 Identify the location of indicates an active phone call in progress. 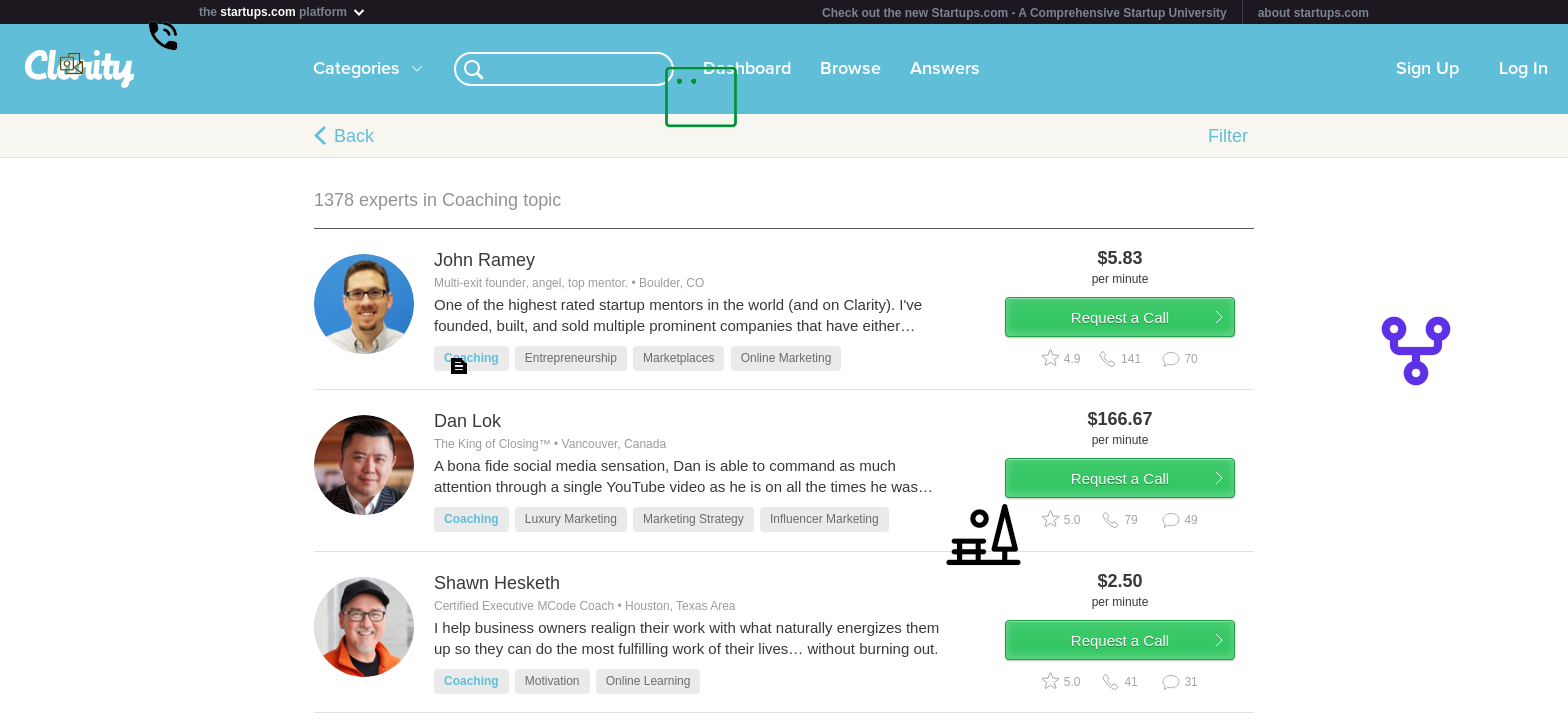
(163, 36).